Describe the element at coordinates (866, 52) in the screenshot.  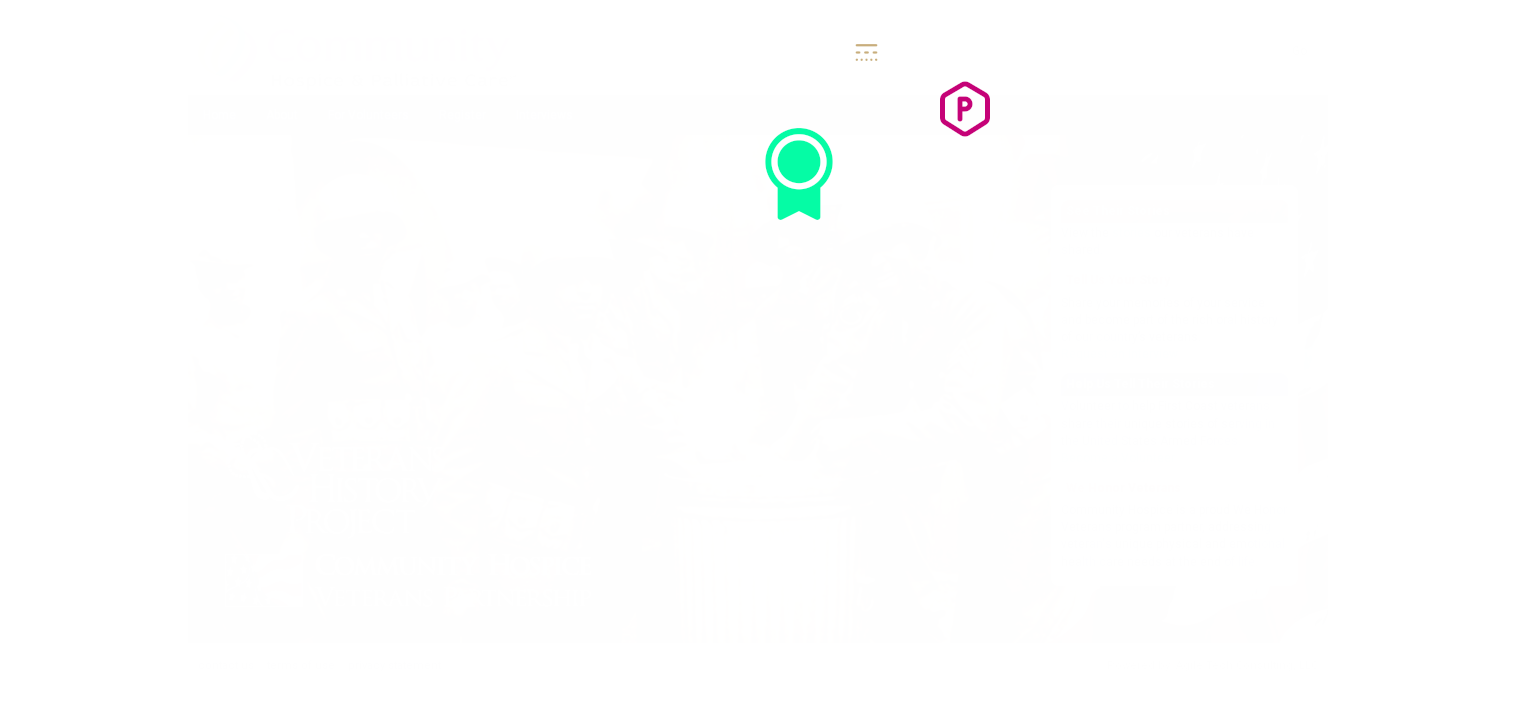
I see `select border line style` at that location.